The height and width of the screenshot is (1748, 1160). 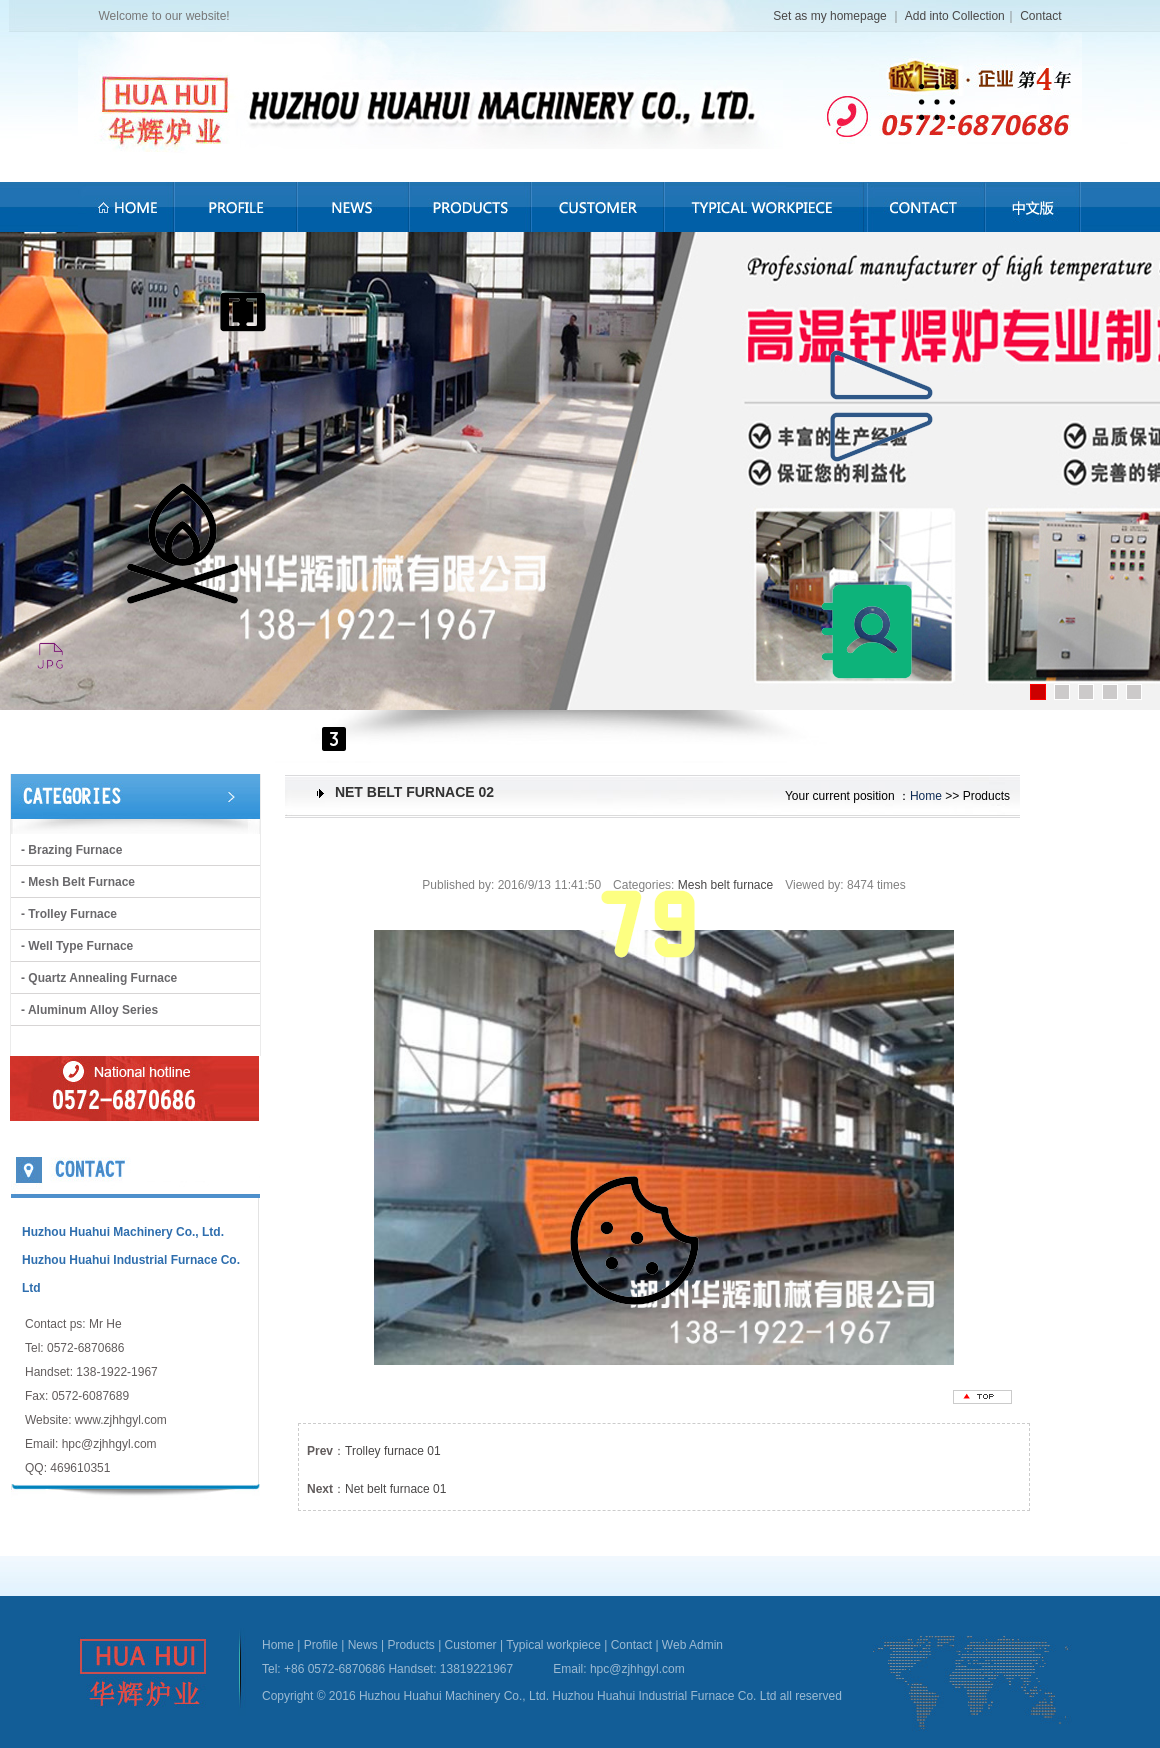 What do you see at coordinates (634, 1240) in the screenshot?
I see `manage cookie preferences and privacy settings` at bounding box center [634, 1240].